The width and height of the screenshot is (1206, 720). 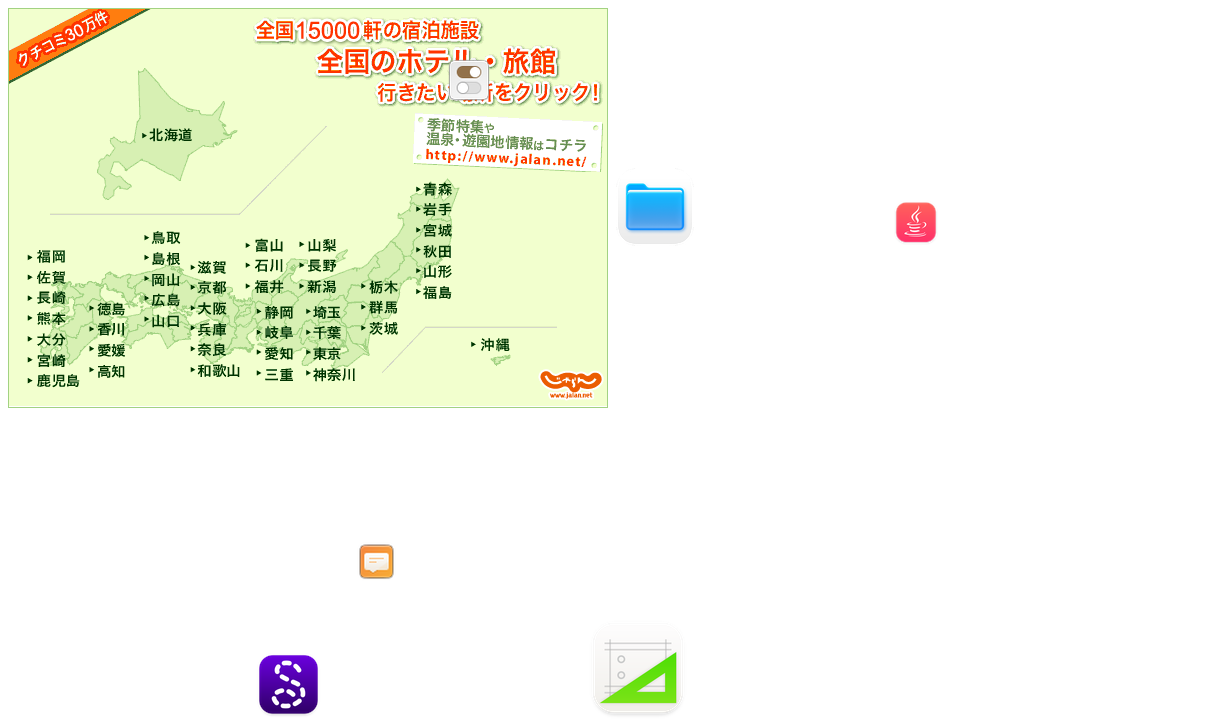 I want to click on open Seamly2D pattern drafting application, so click(x=288, y=684).